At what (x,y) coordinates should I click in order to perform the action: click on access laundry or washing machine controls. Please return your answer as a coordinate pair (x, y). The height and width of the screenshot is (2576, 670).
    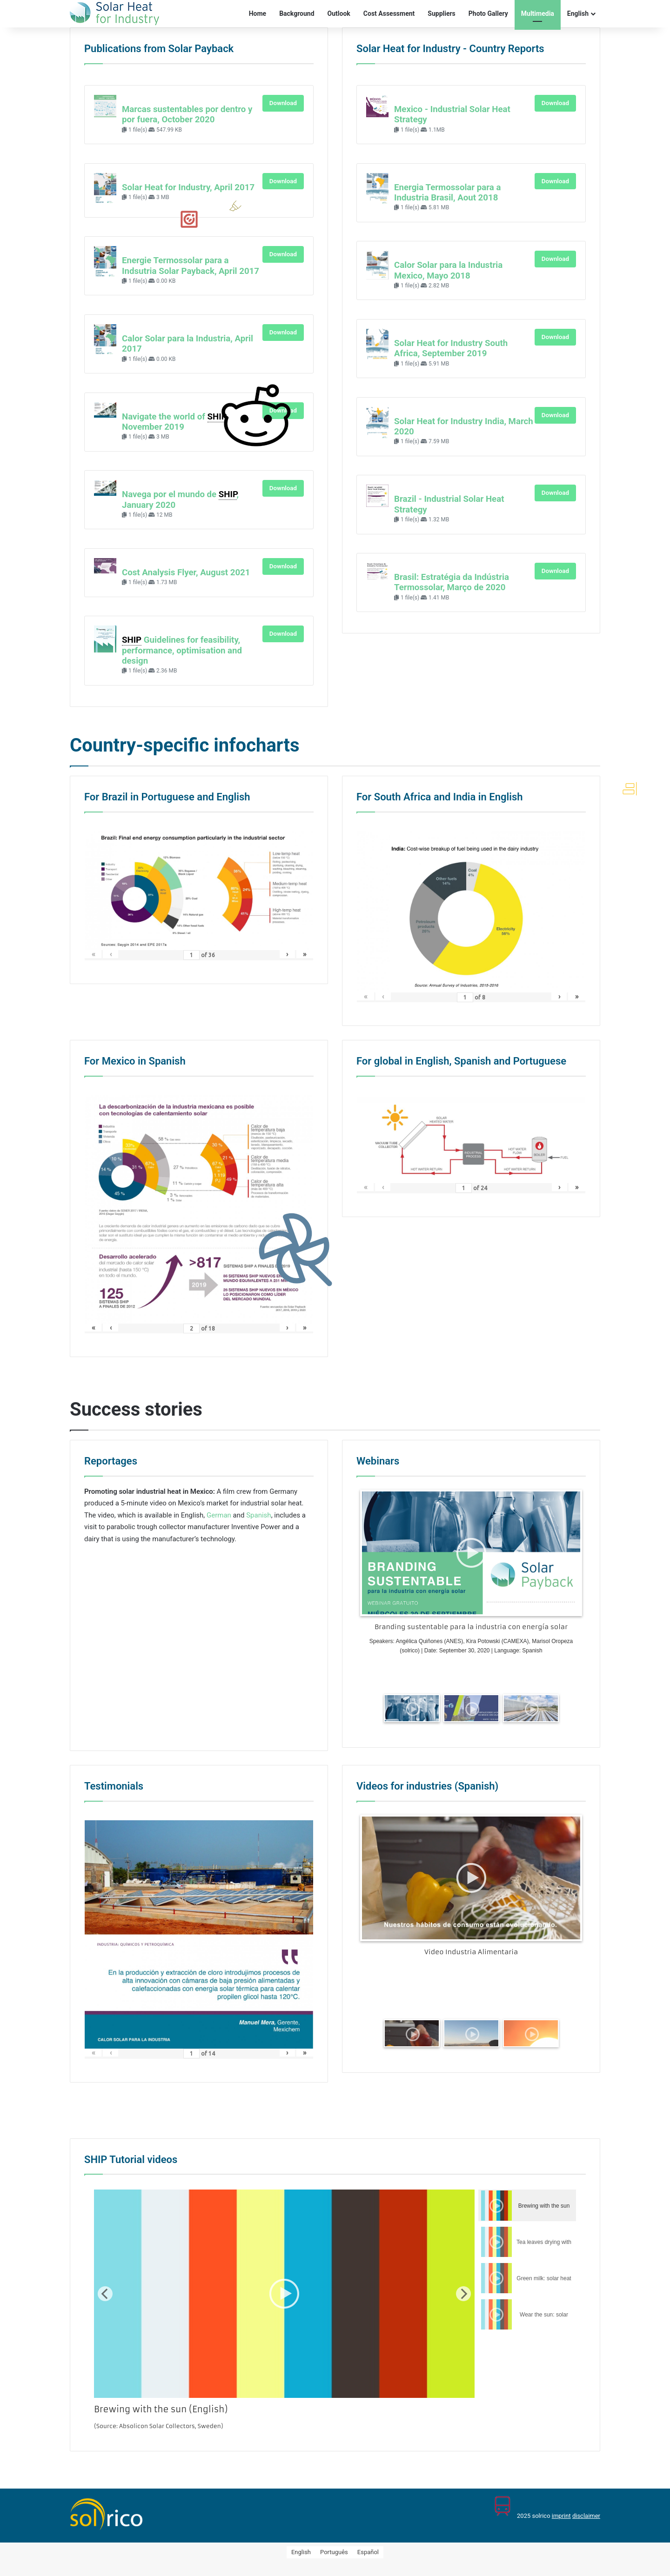
    Looking at the image, I should click on (189, 219).